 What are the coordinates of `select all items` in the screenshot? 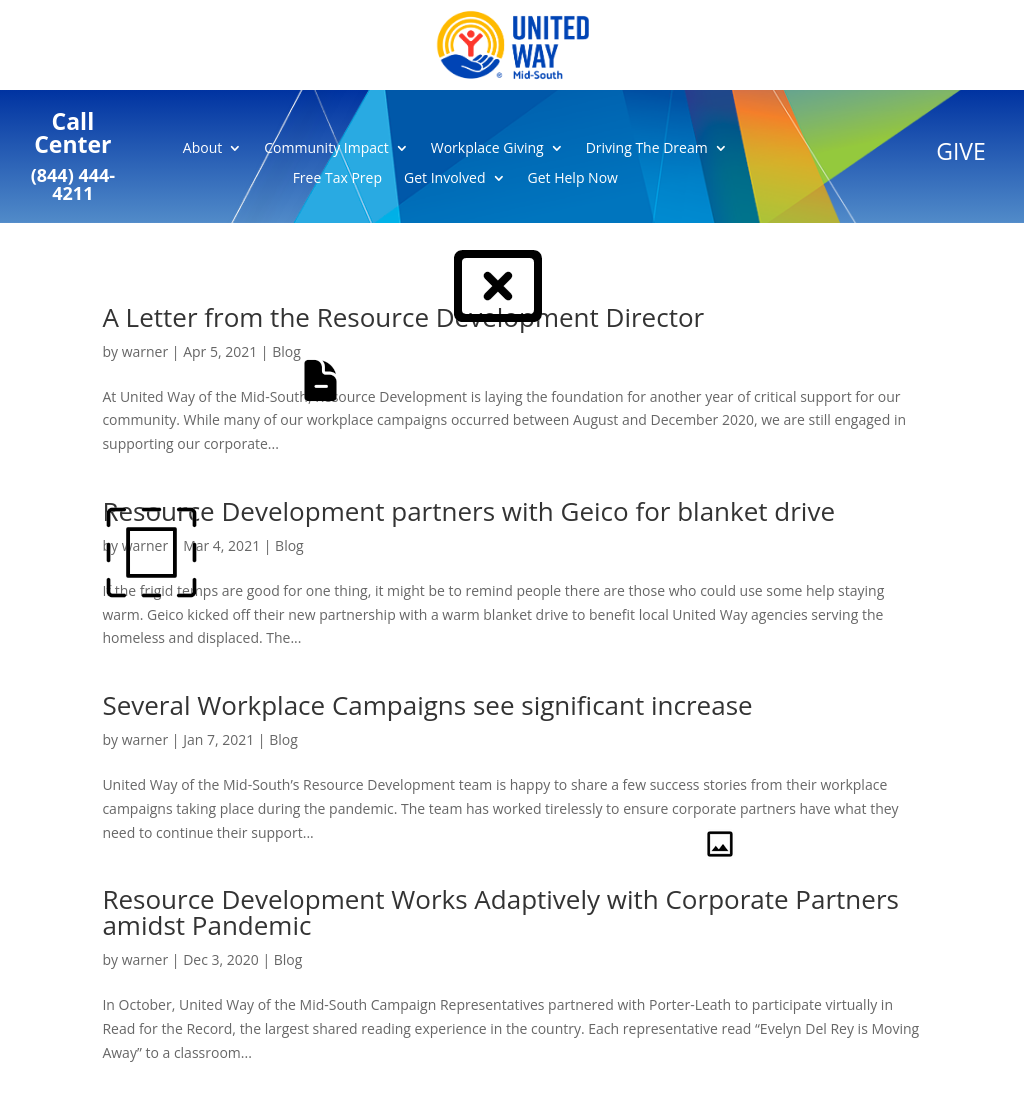 It's located at (151, 552).